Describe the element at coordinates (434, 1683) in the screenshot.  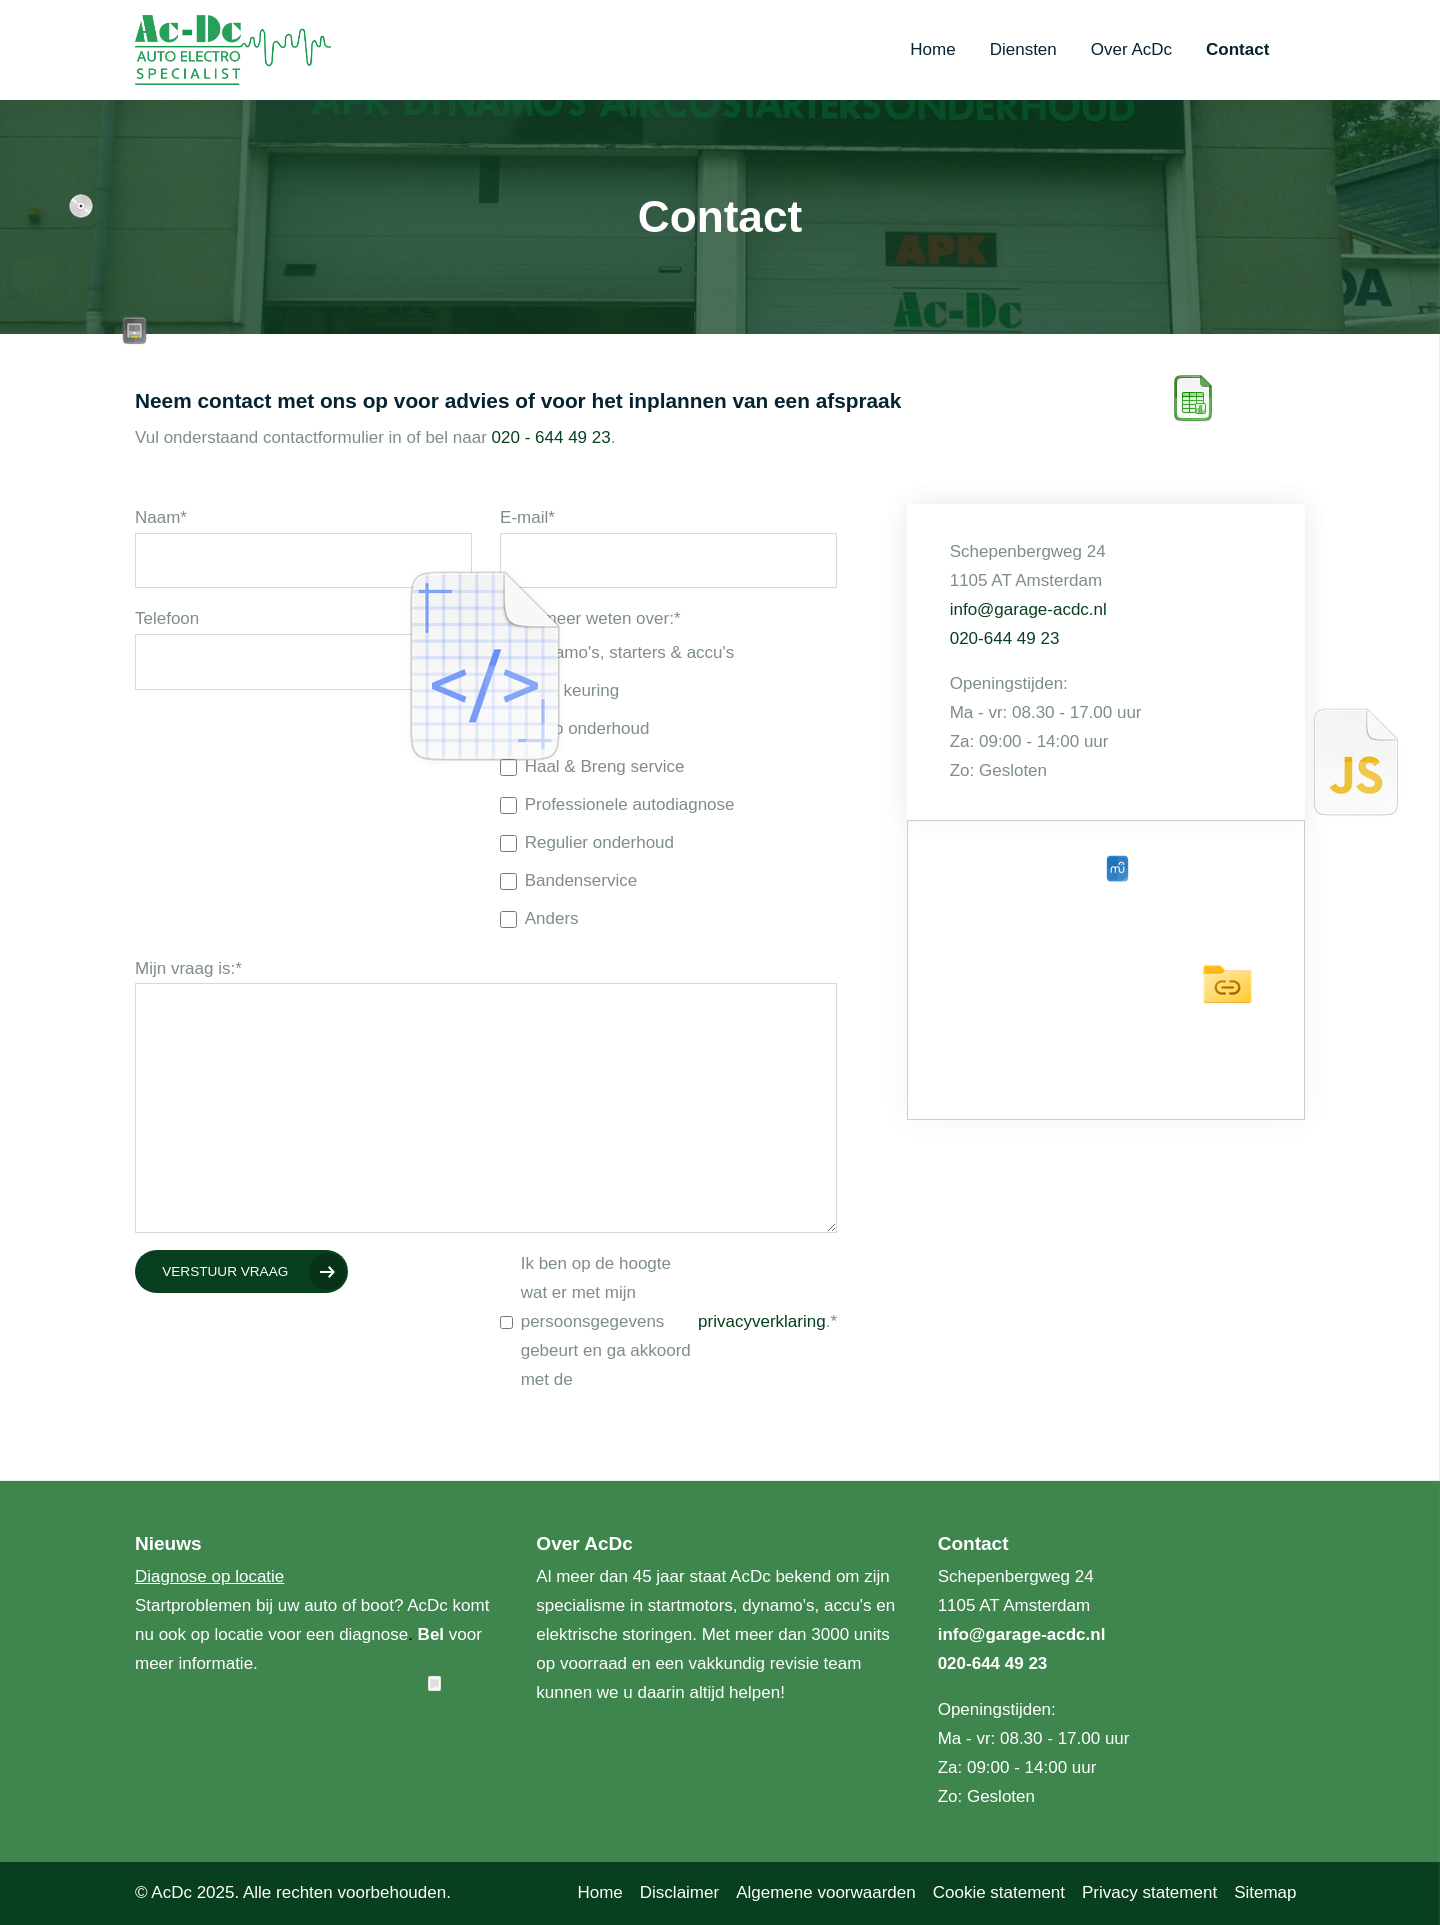
I see `indicates a file or folder contains documents` at that location.